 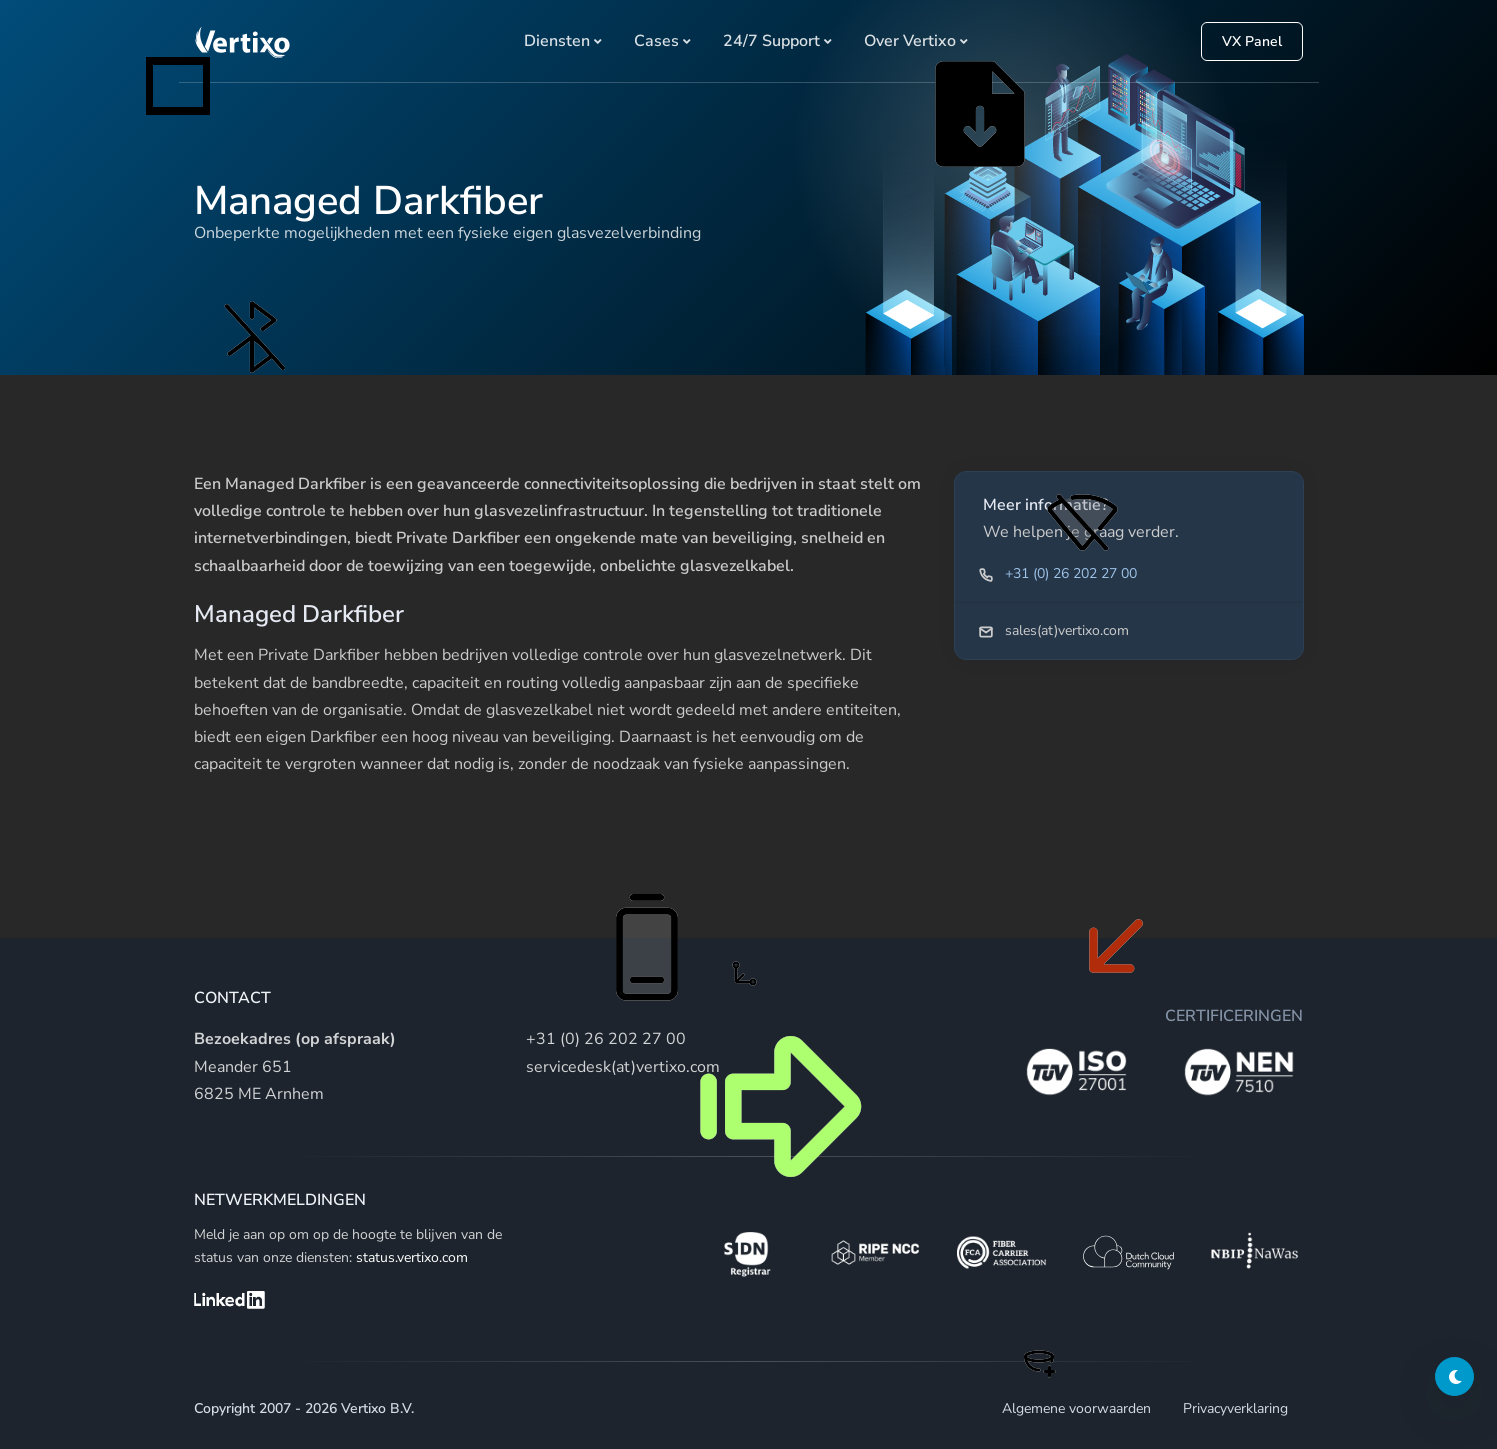 I want to click on navigate to the bottom-left section, so click(x=1116, y=946).